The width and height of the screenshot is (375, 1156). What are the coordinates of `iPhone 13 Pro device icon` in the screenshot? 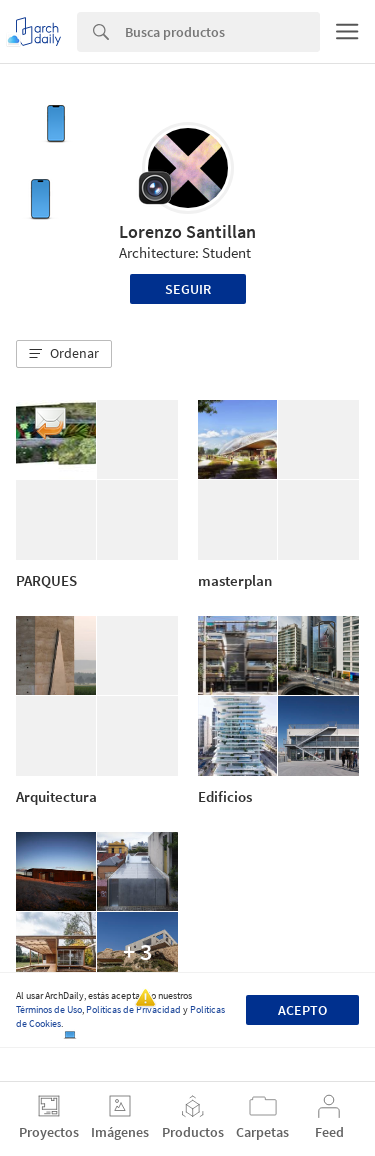 It's located at (56, 124).